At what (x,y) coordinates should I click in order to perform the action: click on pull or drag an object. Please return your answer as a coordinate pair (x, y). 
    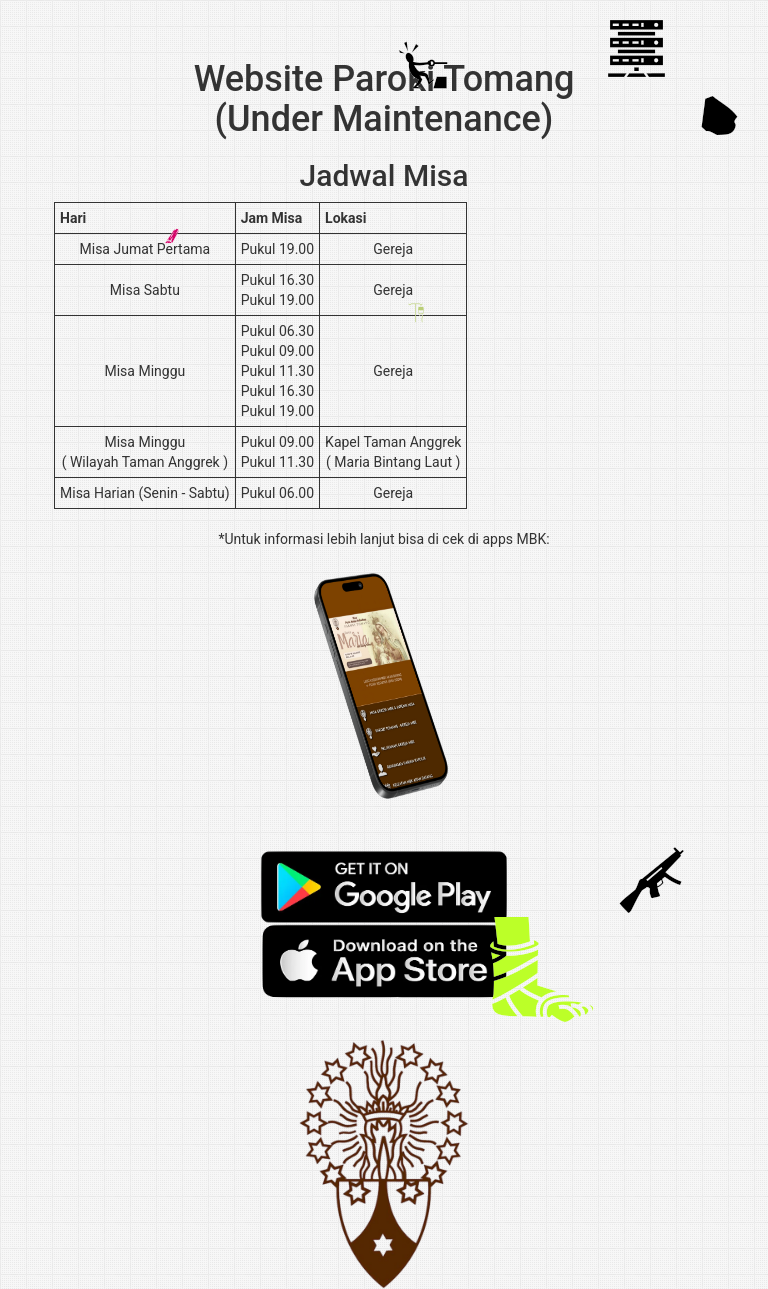
    Looking at the image, I should click on (423, 63).